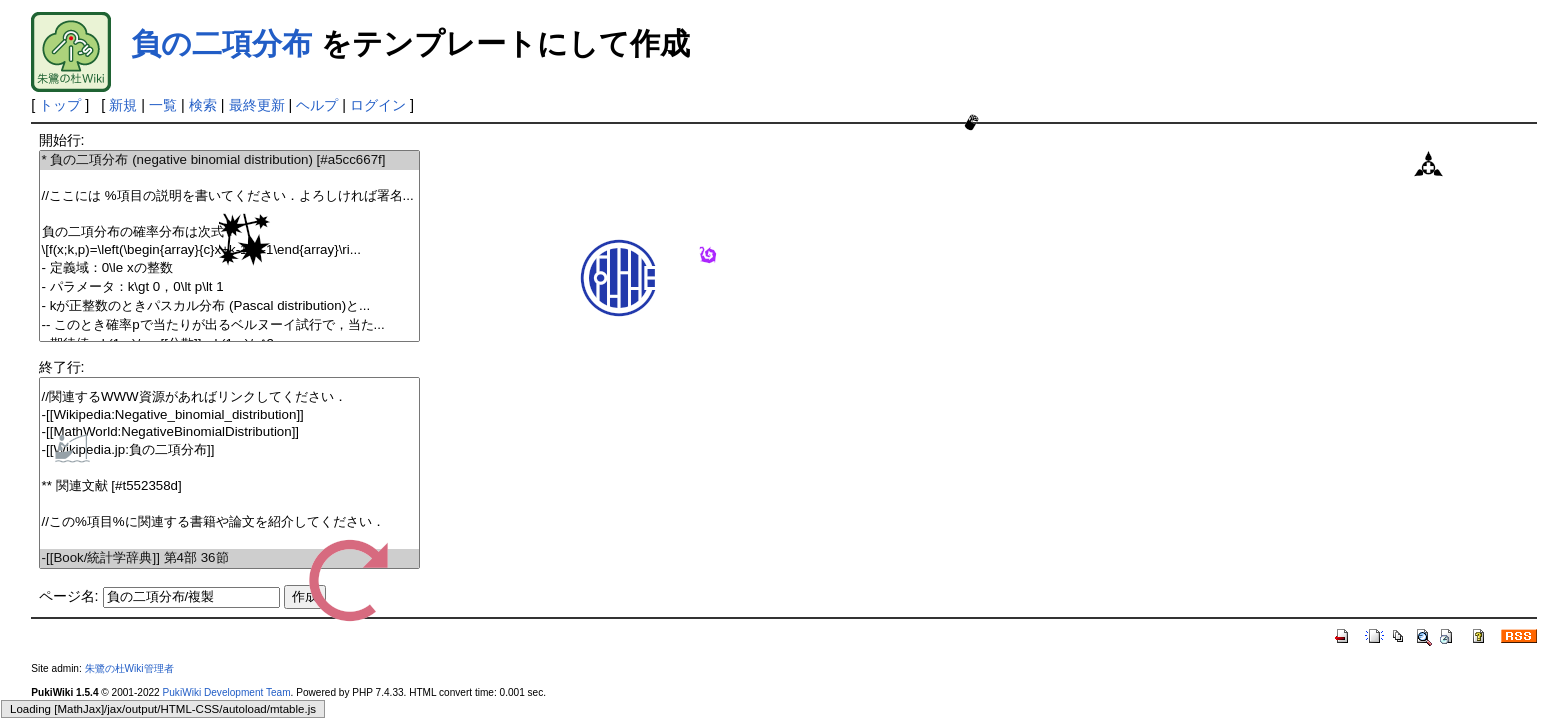 The height and width of the screenshot is (720, 1568). Describe the element at coordinates (619, 278) in the screenshot. I see `access hobbit hole or fantasy dwelling location` at that location.